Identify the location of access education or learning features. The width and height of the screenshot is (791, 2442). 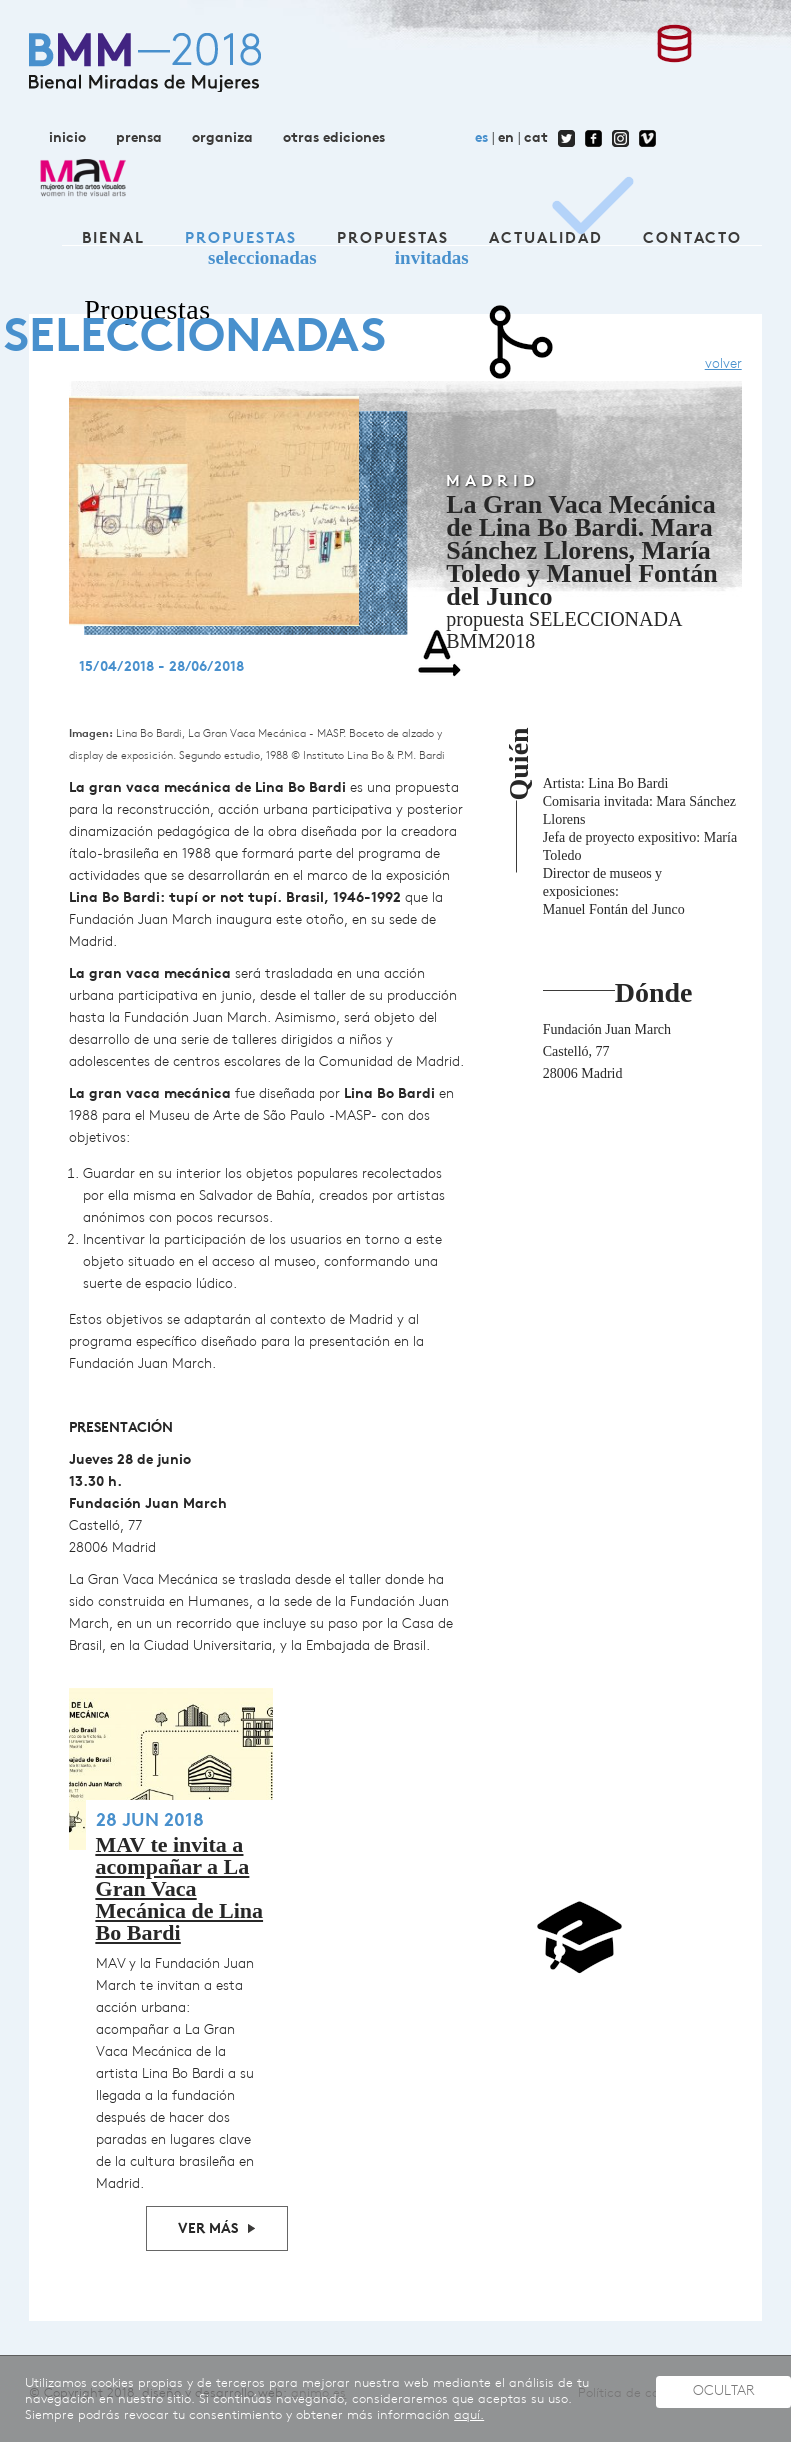
(579, 1936).